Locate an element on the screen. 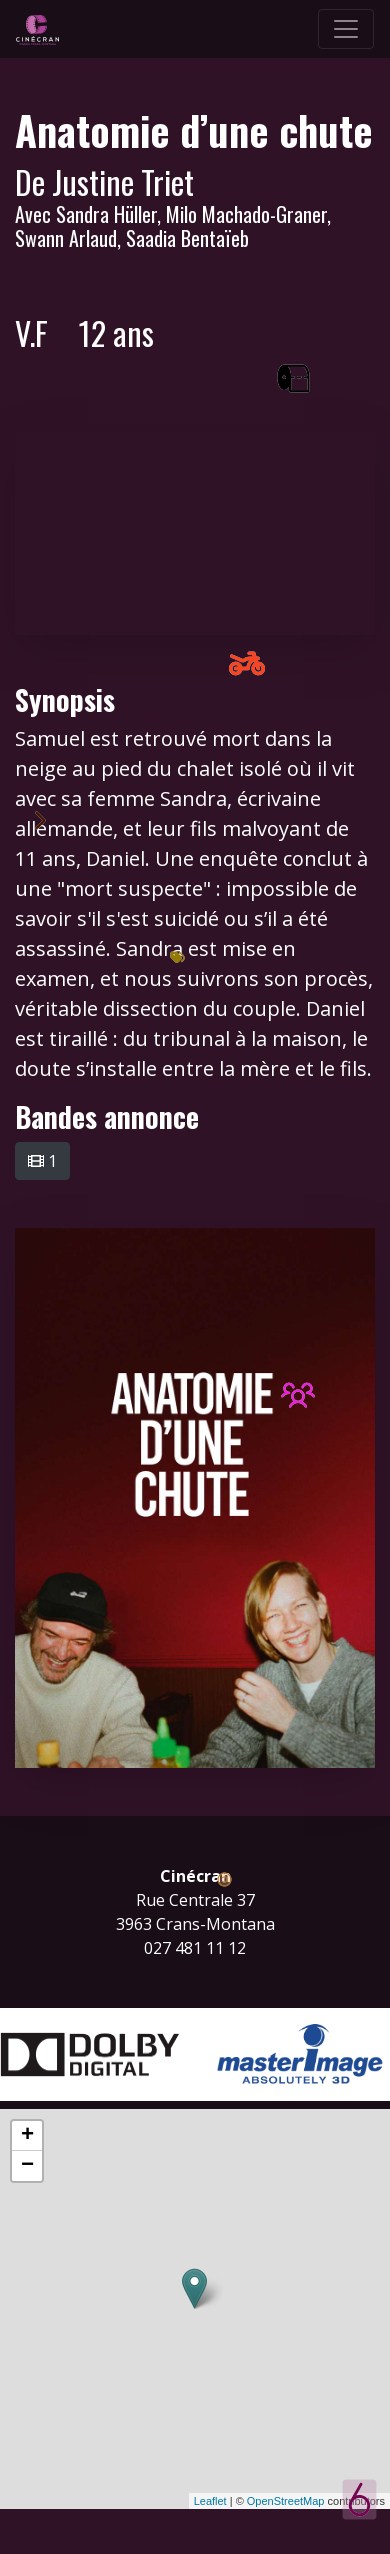 This screenshot has height=2554, width=390. indicates step six in a multi-step process is located at coordinates (359, 2499).